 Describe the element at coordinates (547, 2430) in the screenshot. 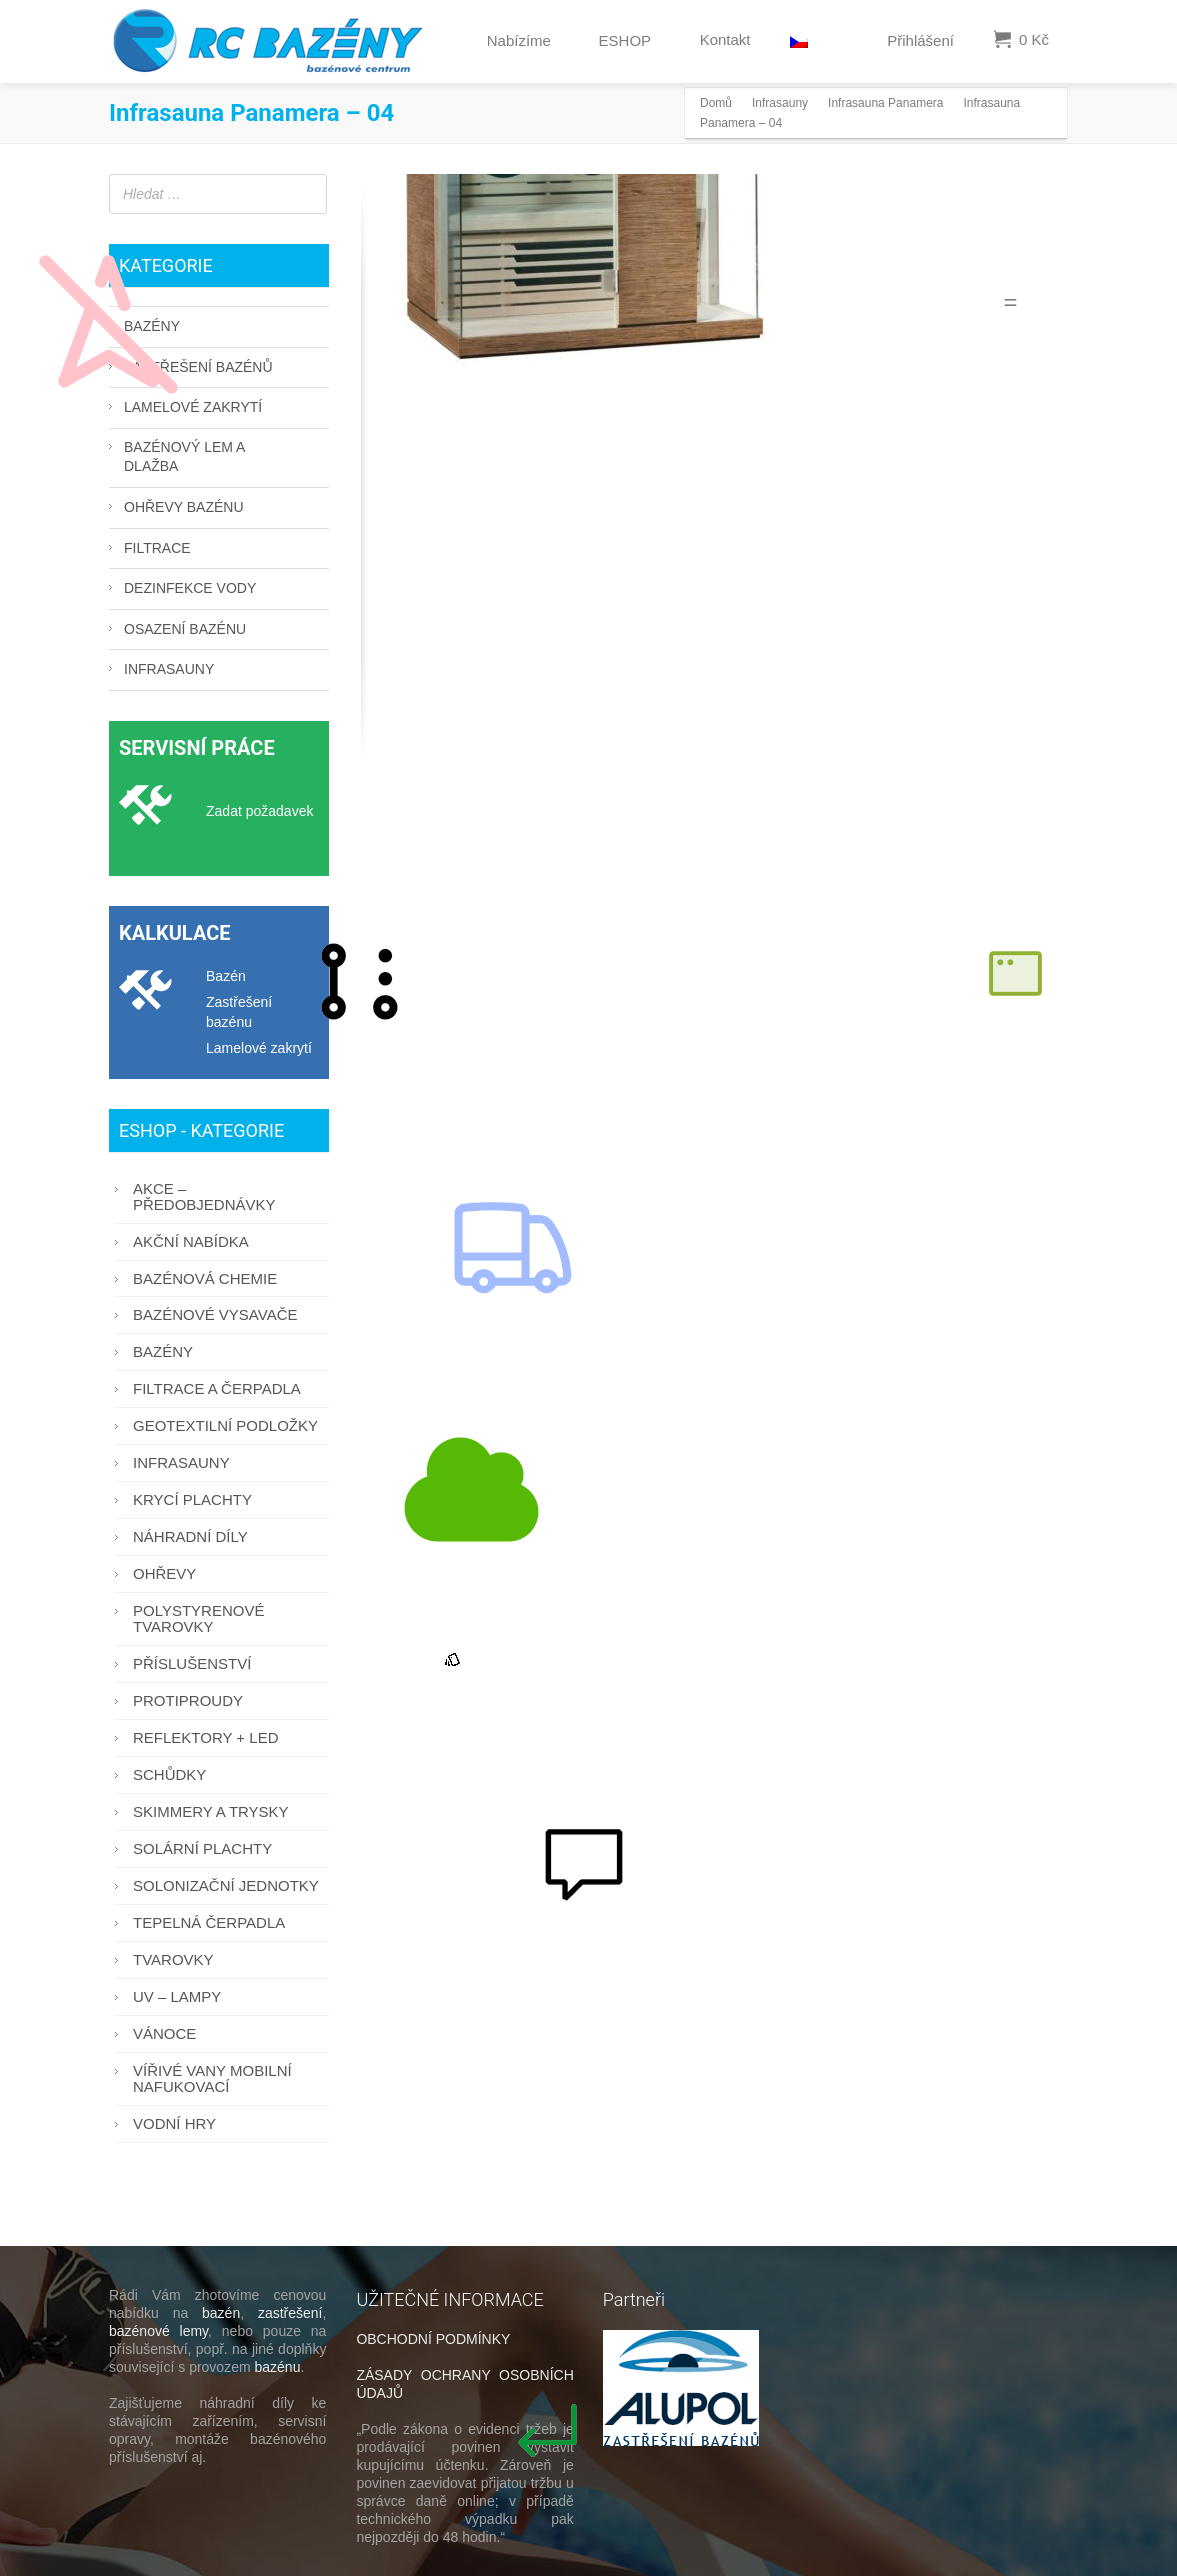

I see `return or go back to previous item` at that location.